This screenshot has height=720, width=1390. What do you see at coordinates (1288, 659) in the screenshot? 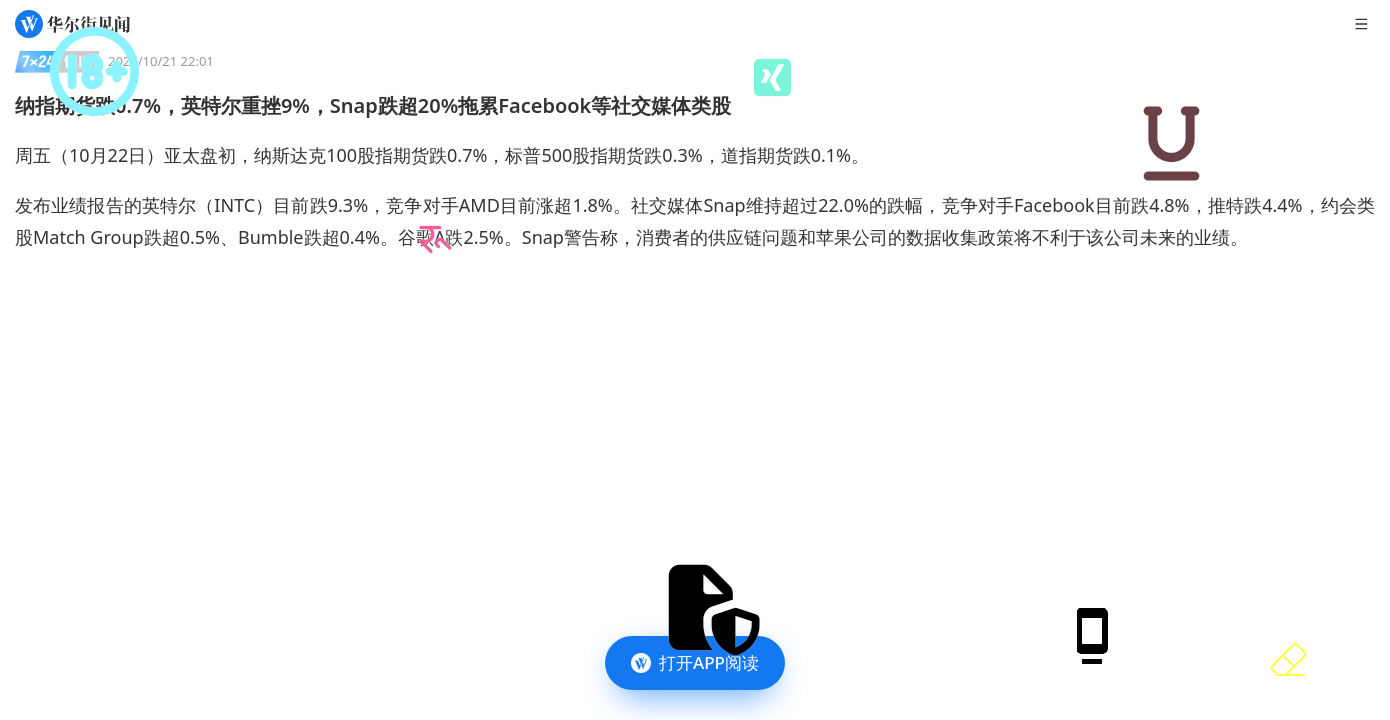
I see `erase or clear content` at bounding box center [1288, 659].